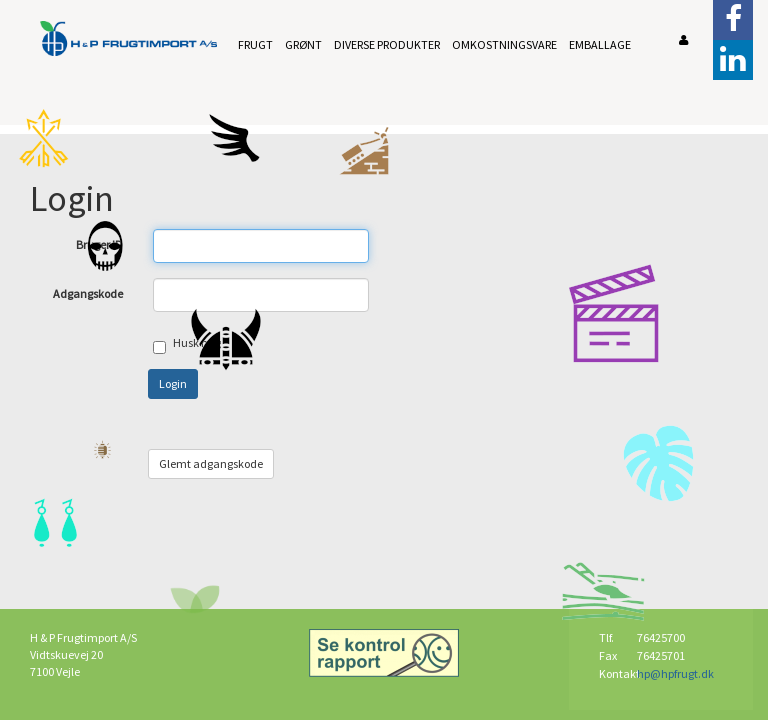  What do you see at coordinates (102, 449) in the screenshot?
I see `access asian or lunar new year themed content` at bounding box center [102, 449].